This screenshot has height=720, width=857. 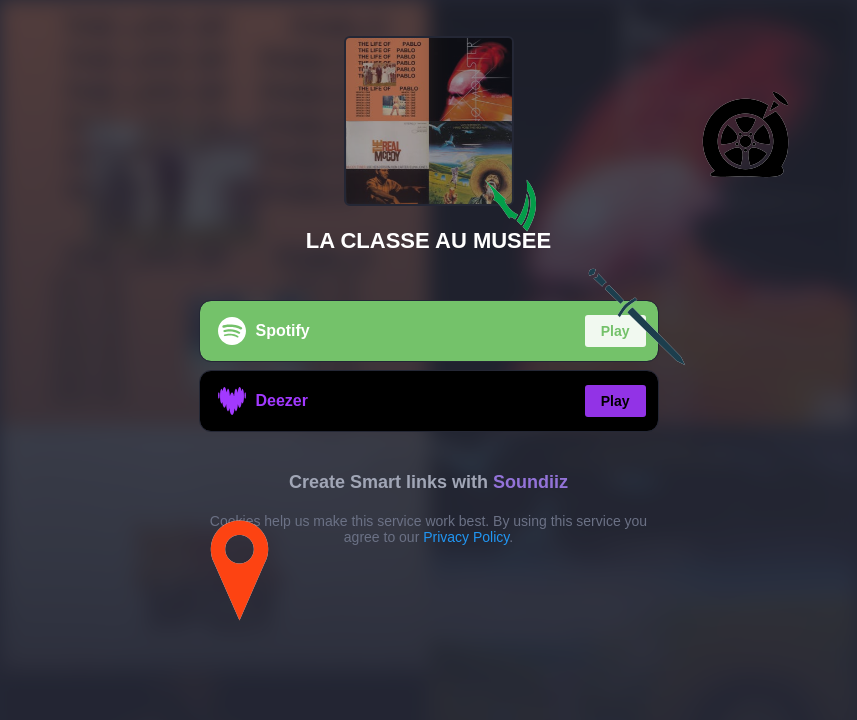 What do you see at coordinates (510, 205) in the screenshot?
I see `indicates a tearing or ripping action in gameplay` at bounding box center [510, 205].